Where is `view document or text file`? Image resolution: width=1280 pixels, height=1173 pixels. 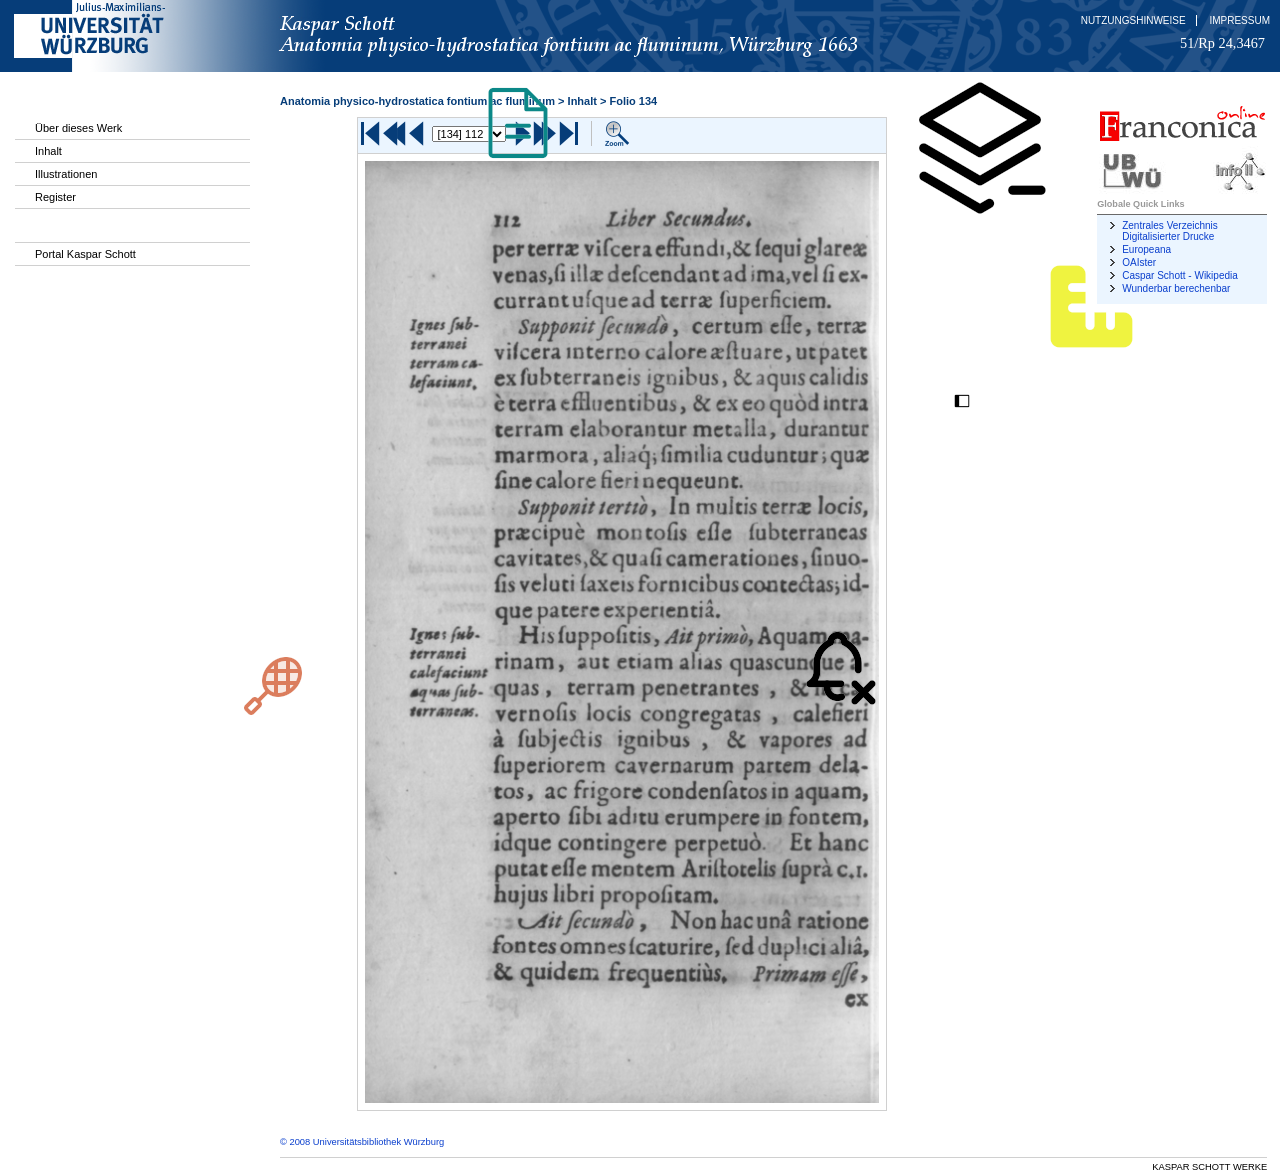 view document or text file is located at coordinates (518, 123).